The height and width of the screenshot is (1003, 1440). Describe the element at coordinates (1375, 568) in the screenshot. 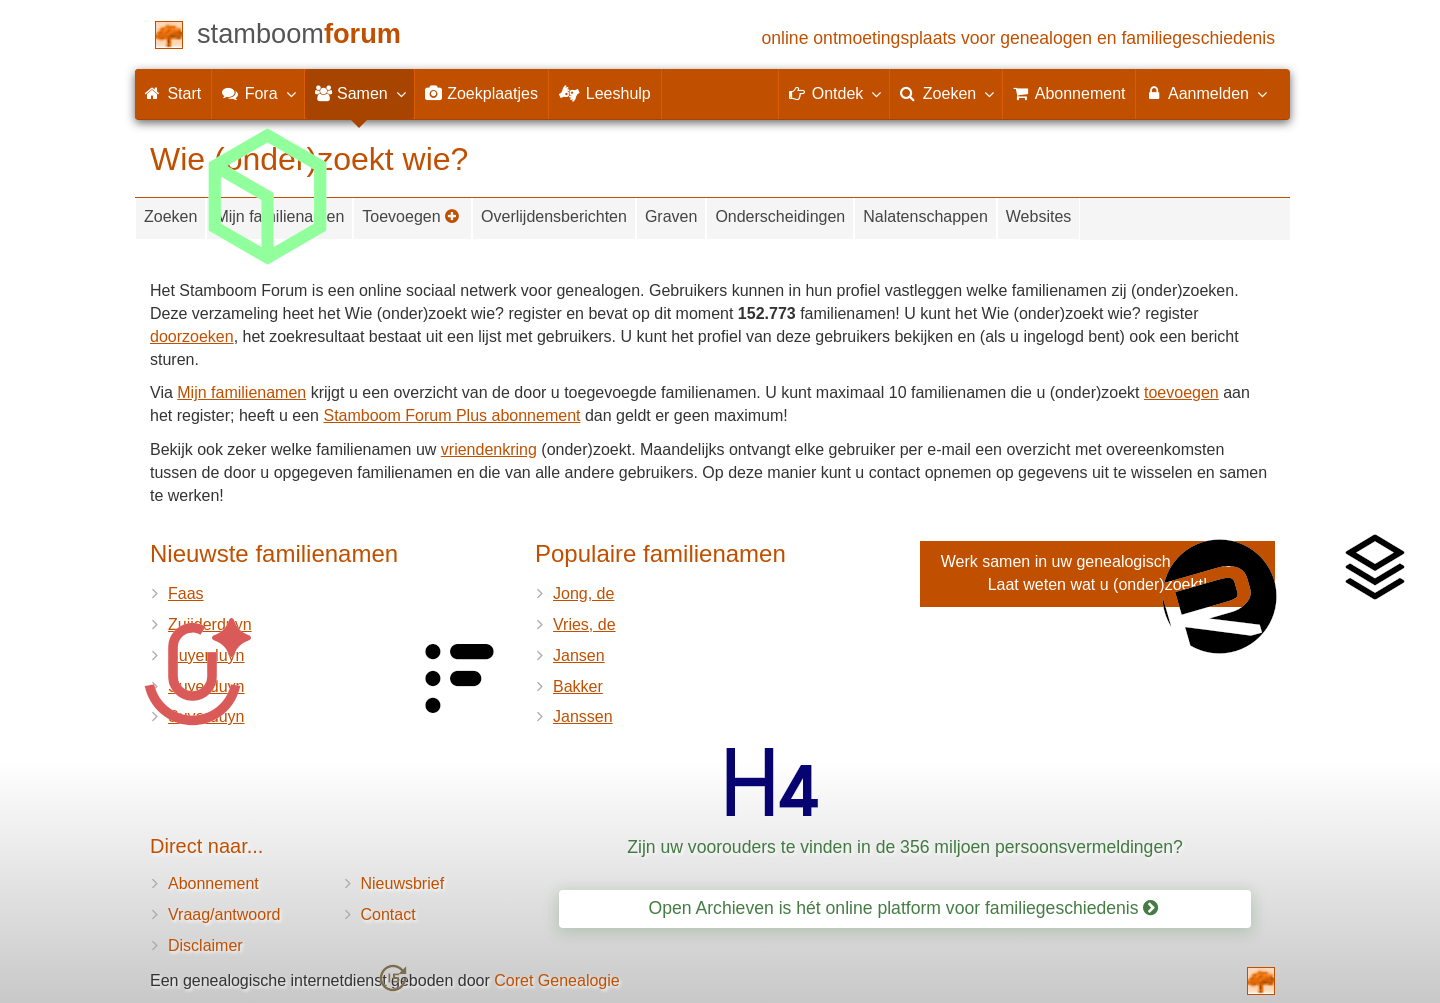

I see `view stacked layers or content` at that location.